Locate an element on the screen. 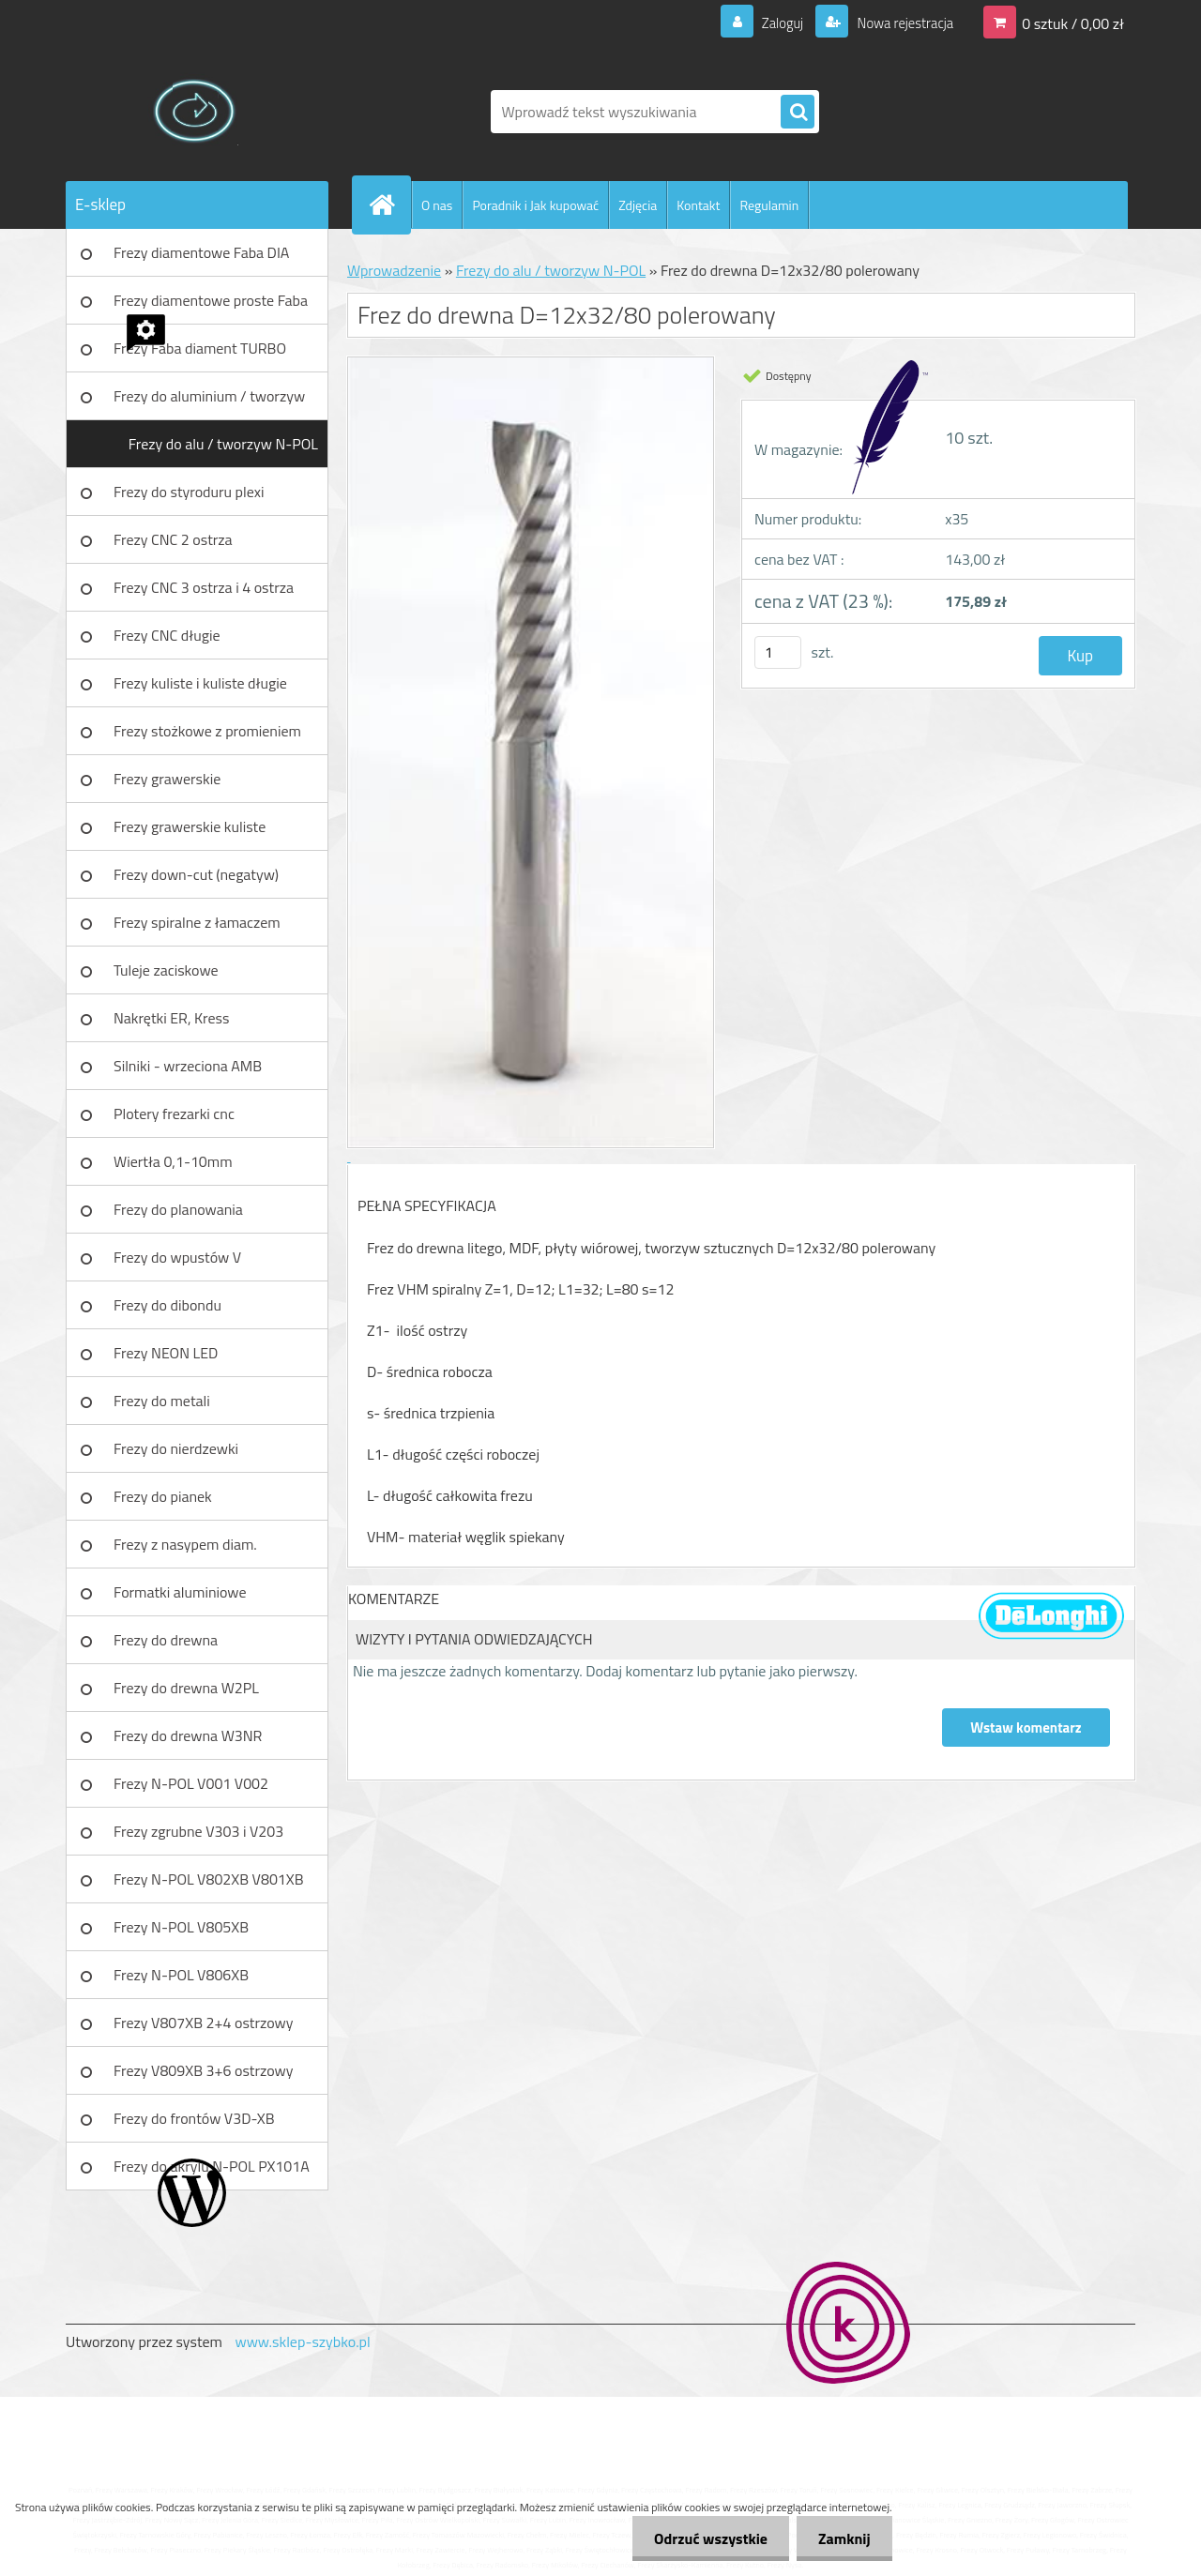 The image size is (1201, 2576). visit the Keep a Changelog website is located at coordinates (848, 2323).